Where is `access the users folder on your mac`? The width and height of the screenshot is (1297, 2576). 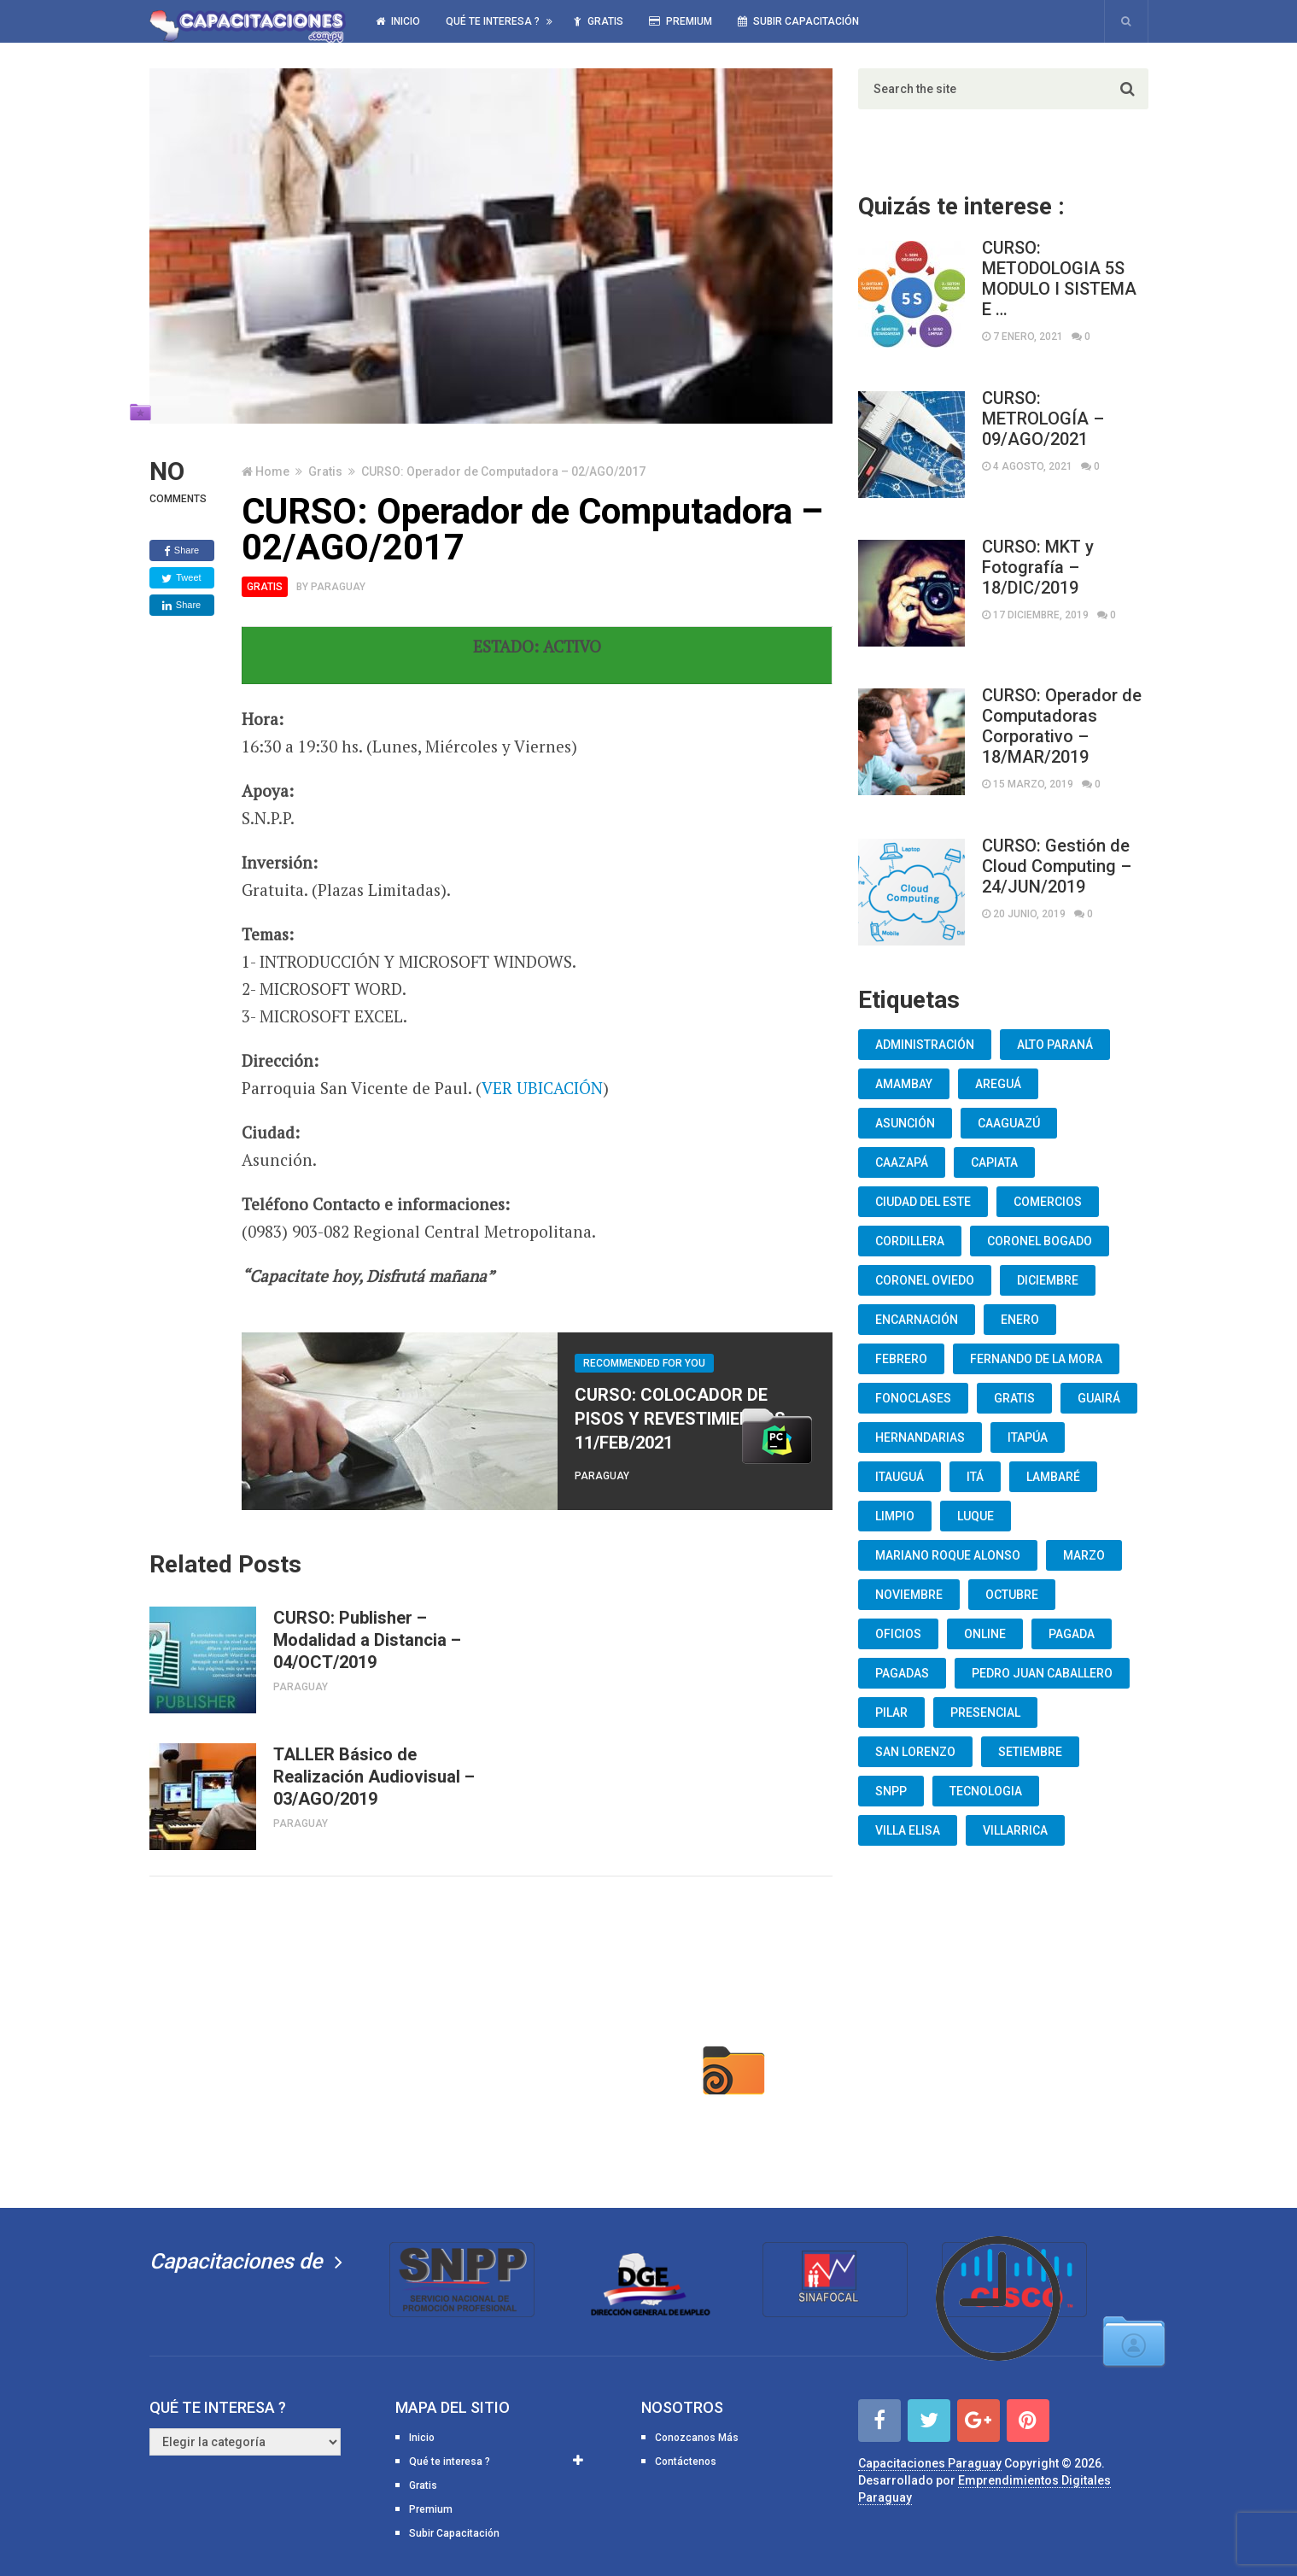
access the users folder on your mac is located at coordinates (1134, 2341).